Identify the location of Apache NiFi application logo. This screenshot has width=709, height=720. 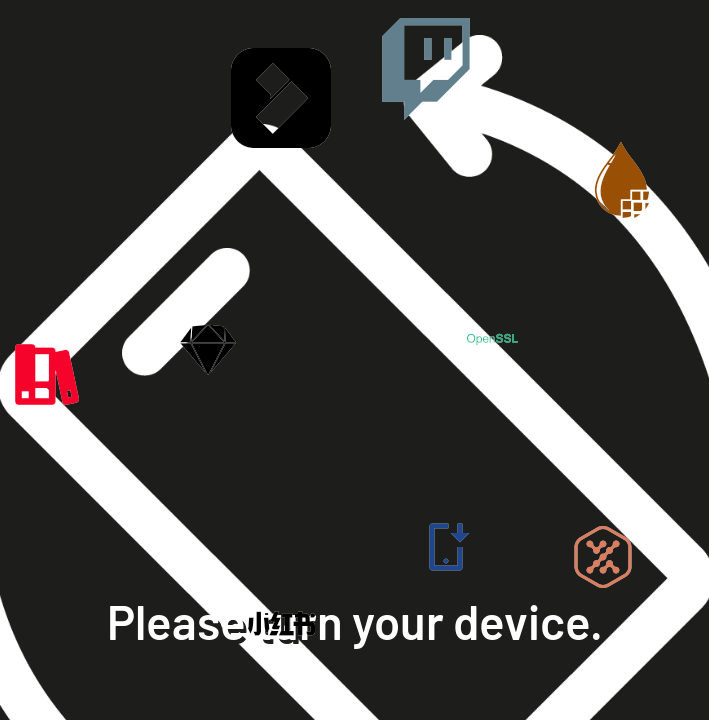
(622, 180).